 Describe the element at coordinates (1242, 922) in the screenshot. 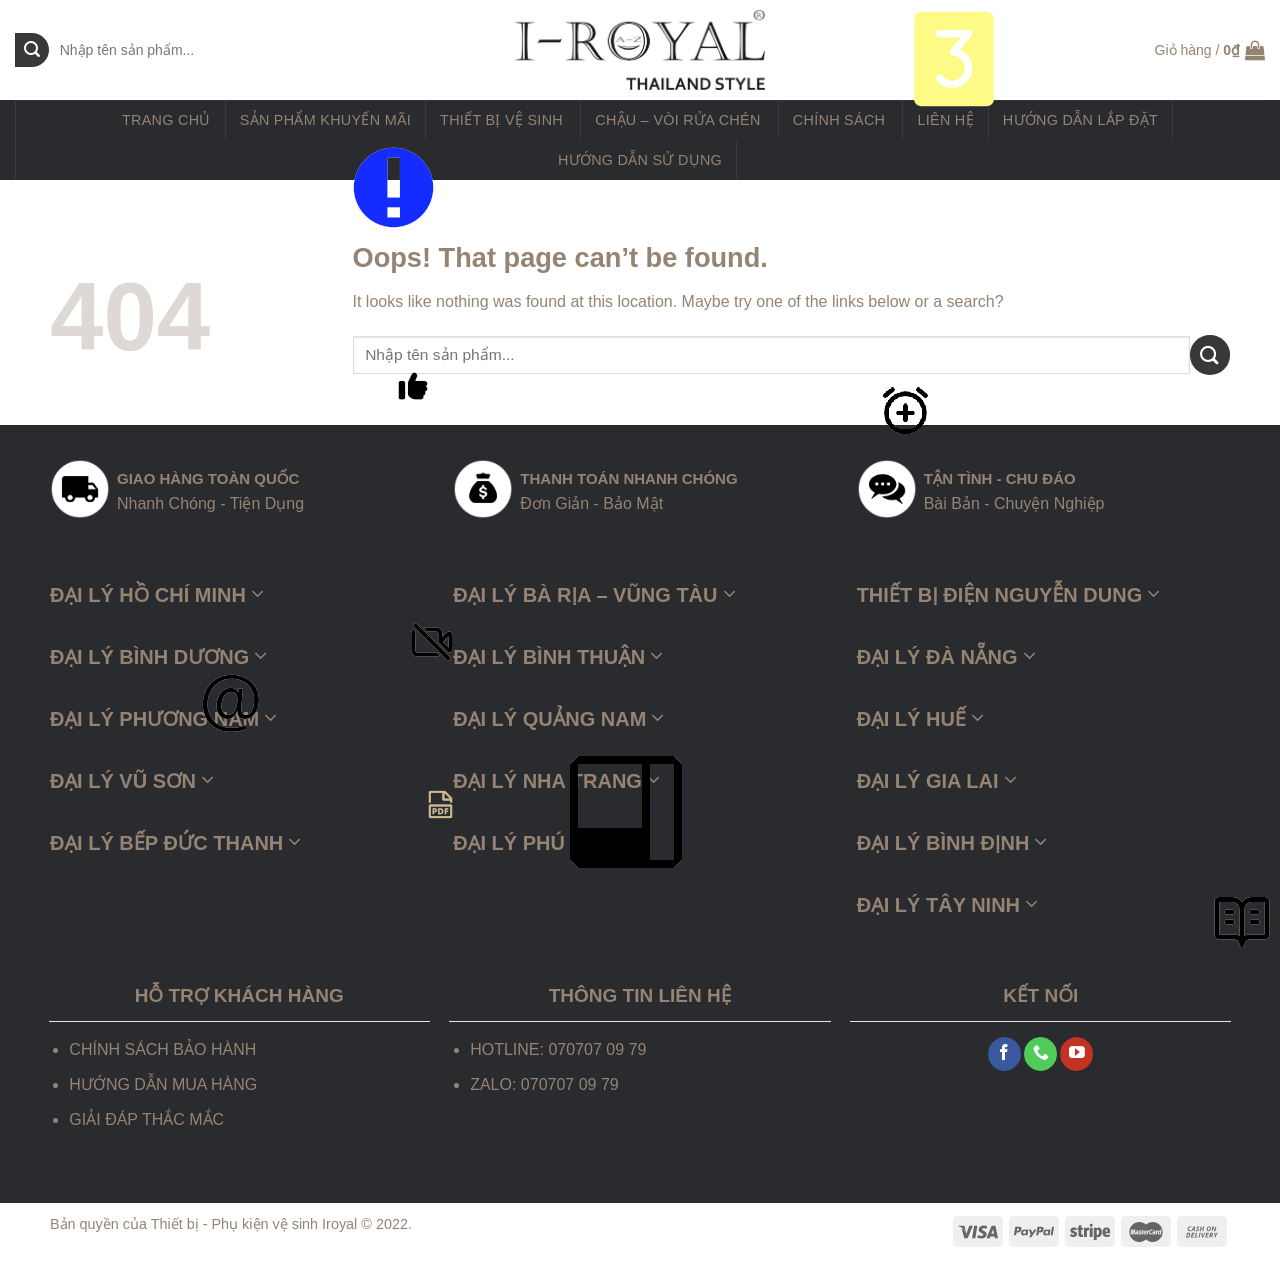

I see `view document or ebook reader` at that location.